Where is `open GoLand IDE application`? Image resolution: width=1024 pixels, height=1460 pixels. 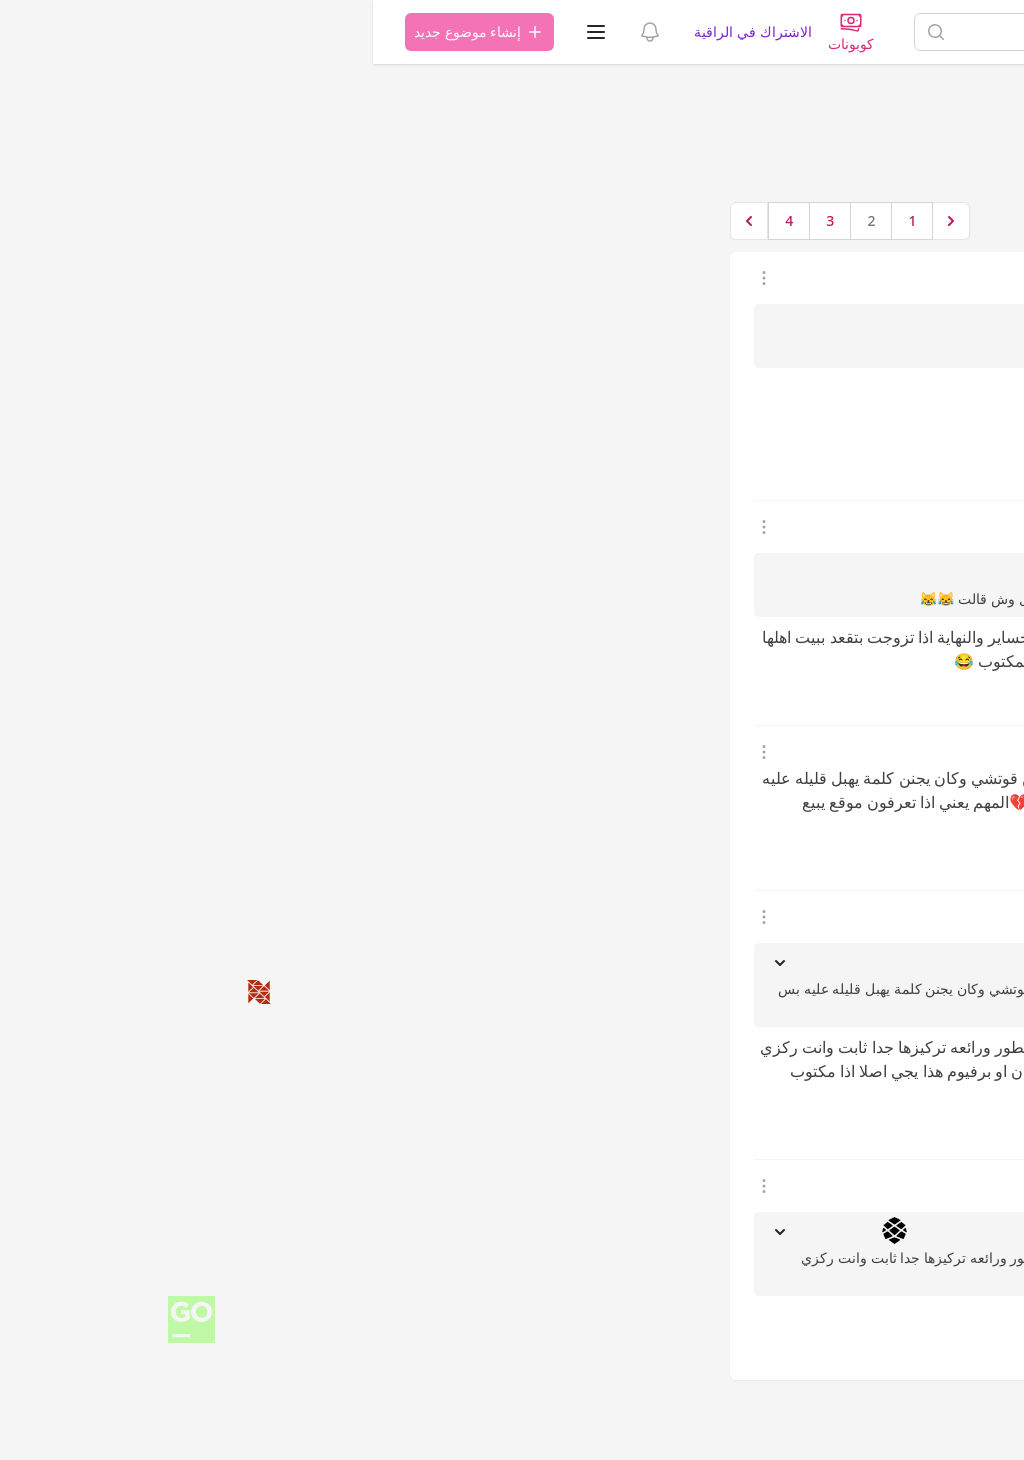
open GoLand IDE application is located at coordinates (191, 1319).